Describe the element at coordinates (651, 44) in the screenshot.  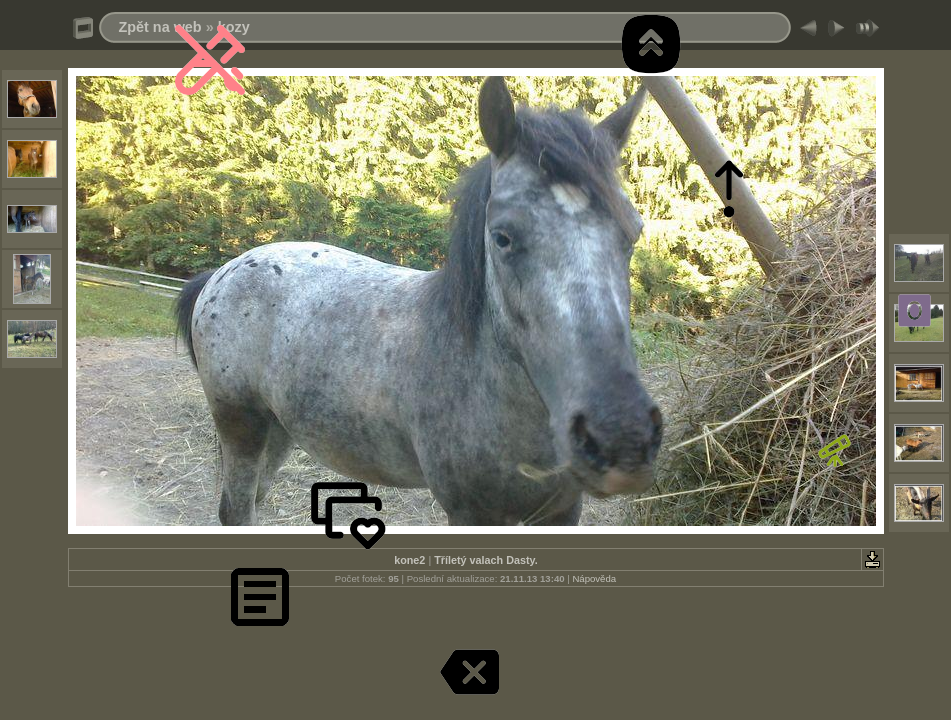
I see `scroll to top of page` at that location.